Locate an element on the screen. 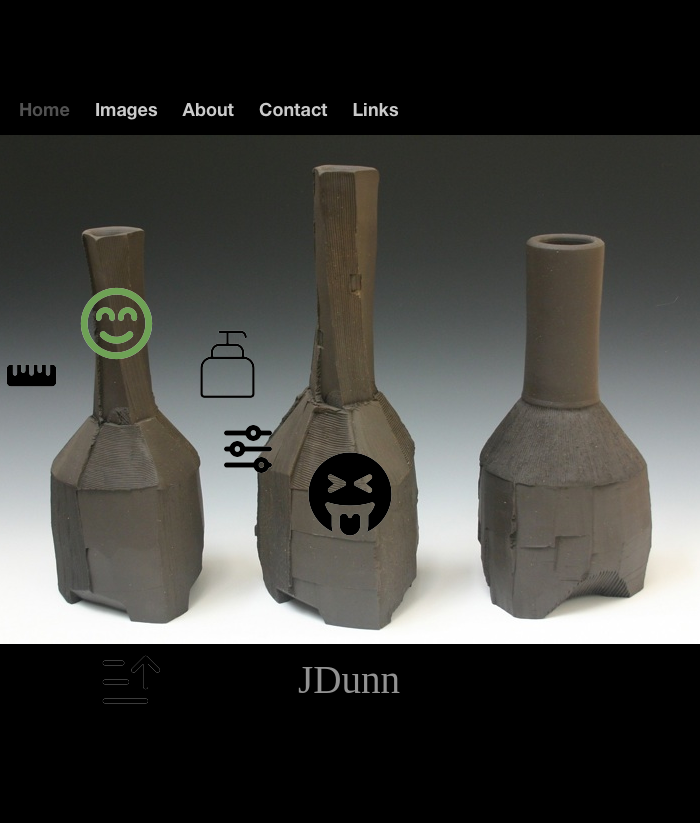 The image size is (700, 823). measure horizontal distance or width is located at coordinates (31, 375).